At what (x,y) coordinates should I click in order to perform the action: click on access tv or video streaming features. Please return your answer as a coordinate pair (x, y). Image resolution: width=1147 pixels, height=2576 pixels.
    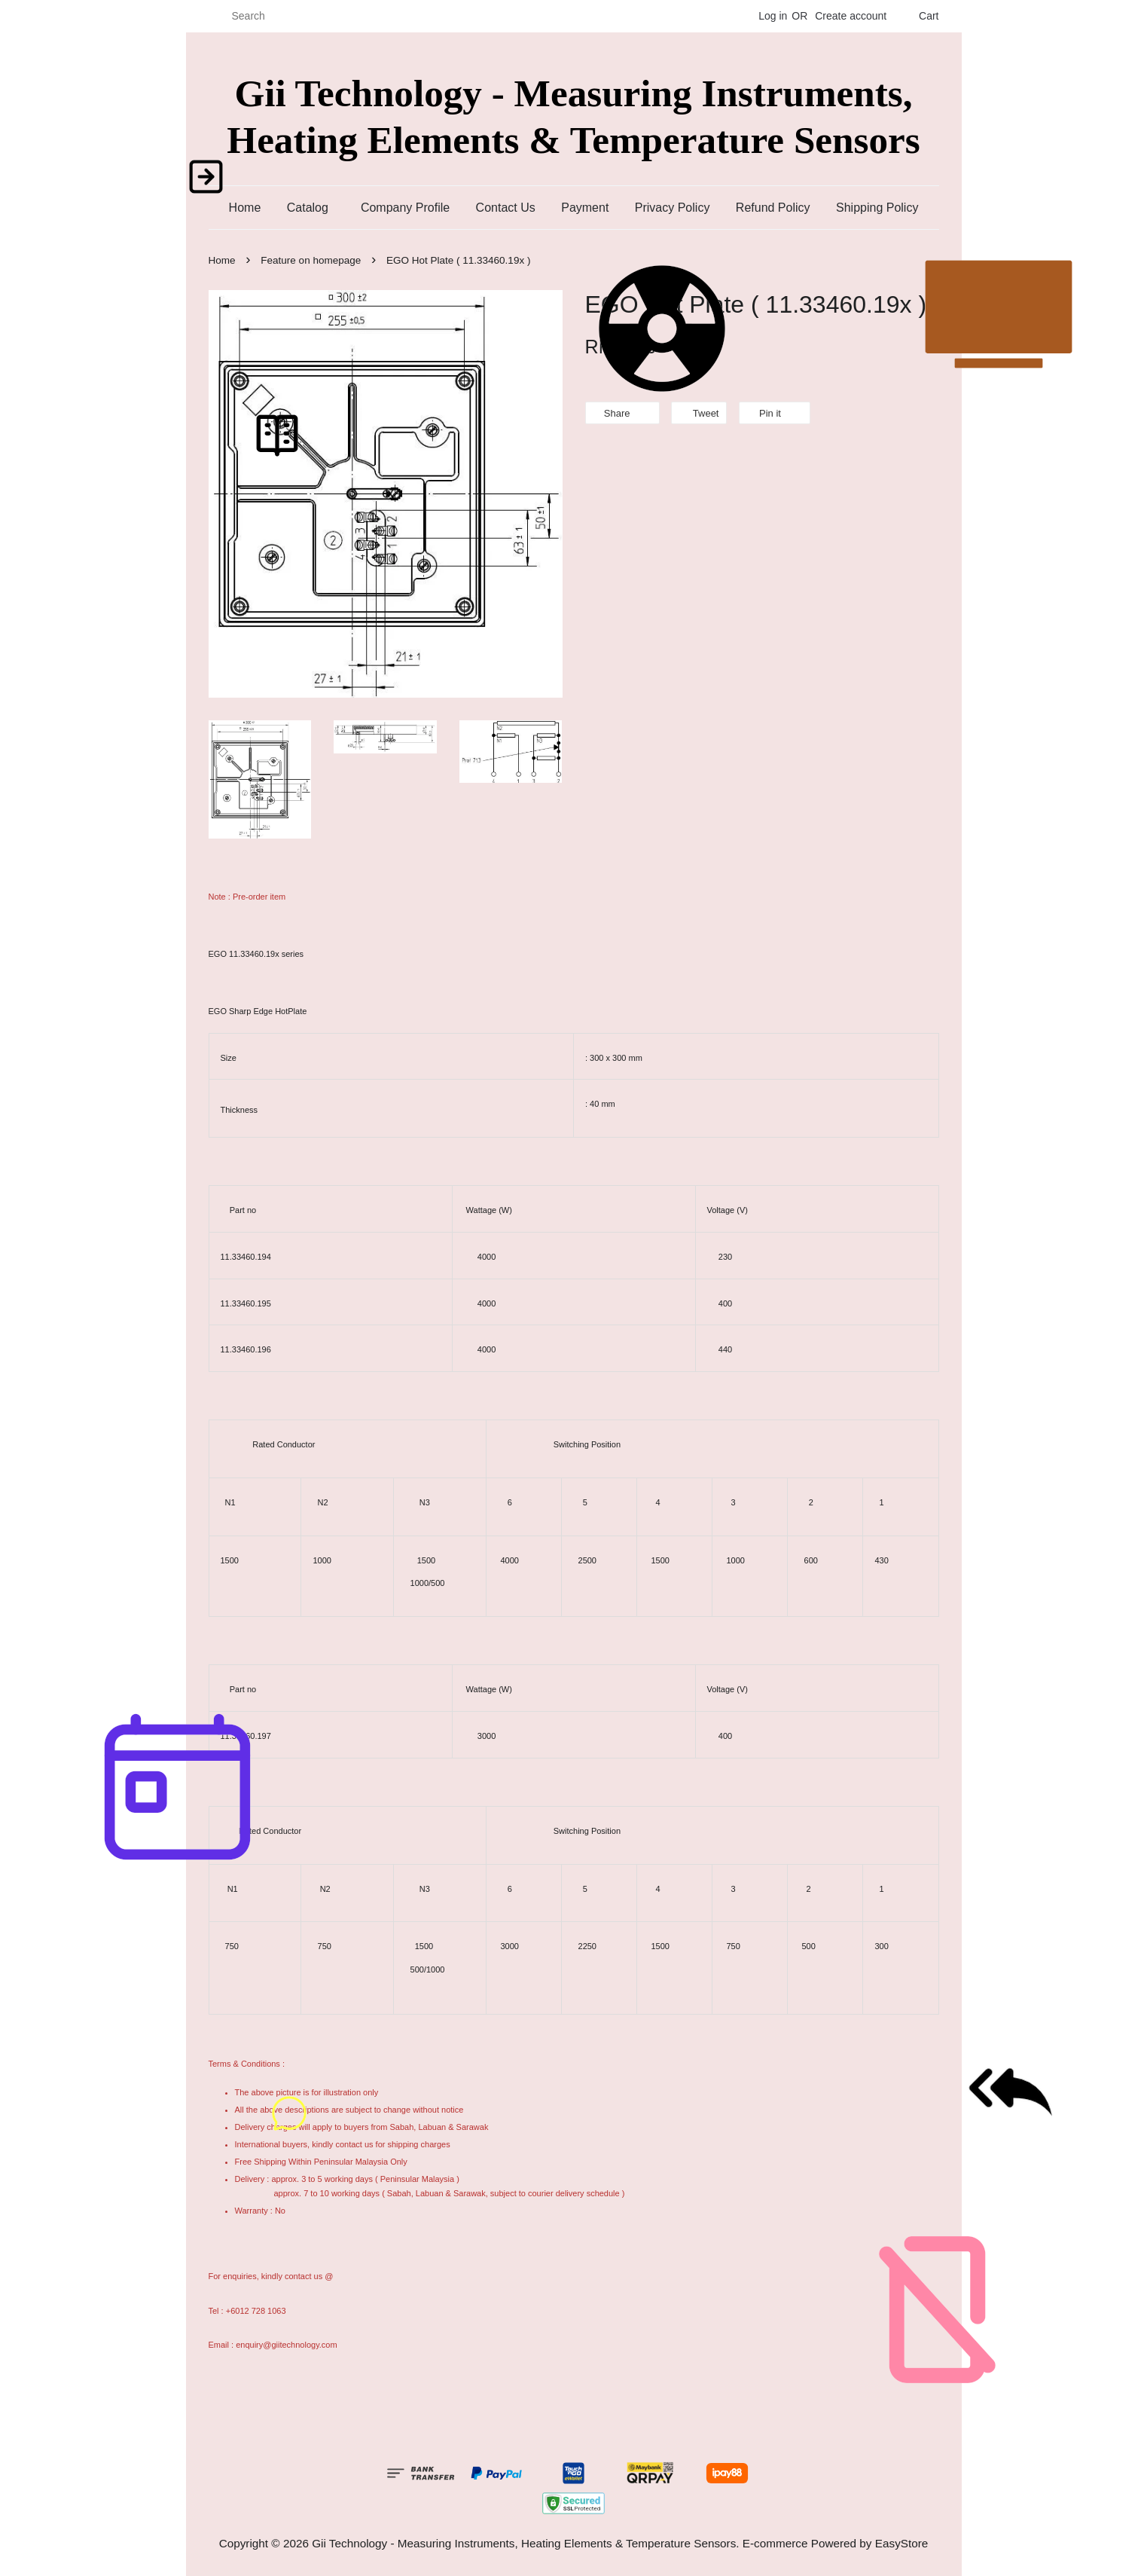
    Looking at the image, I should click on (999, 314).